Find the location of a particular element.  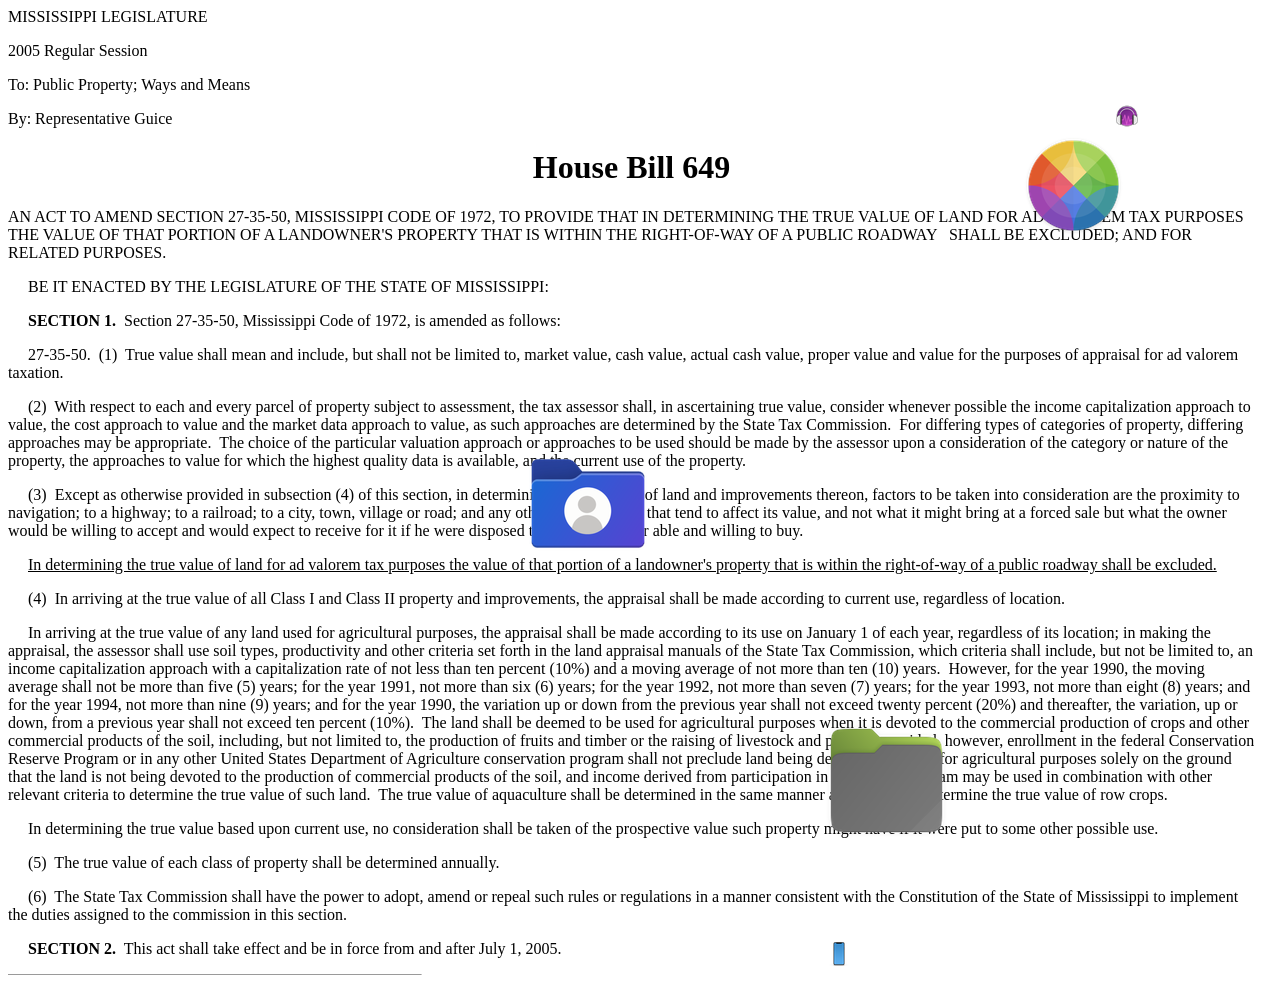

open color management settings is located at coordinates (1073, 185).